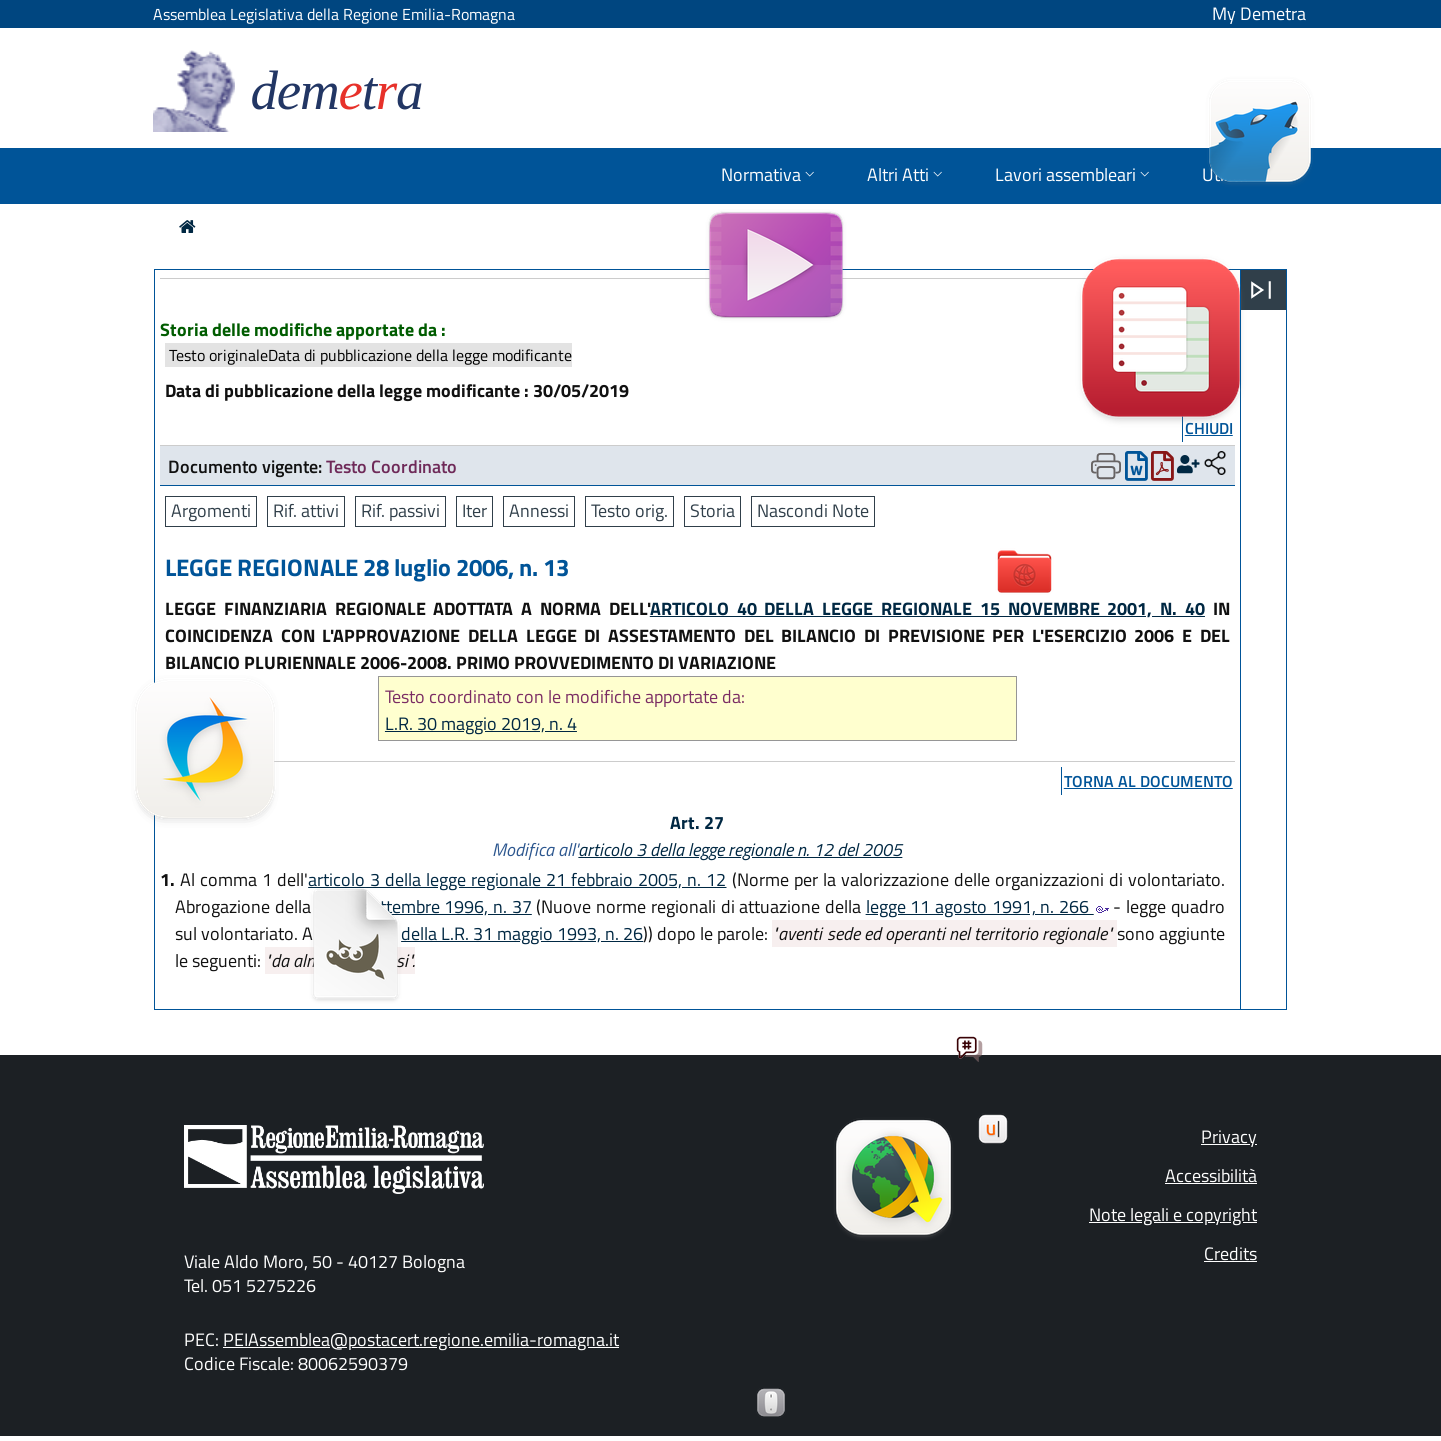 This screenshot has width=1441, height=1441. I want to click on open amarok music player, so click(1260, 131).